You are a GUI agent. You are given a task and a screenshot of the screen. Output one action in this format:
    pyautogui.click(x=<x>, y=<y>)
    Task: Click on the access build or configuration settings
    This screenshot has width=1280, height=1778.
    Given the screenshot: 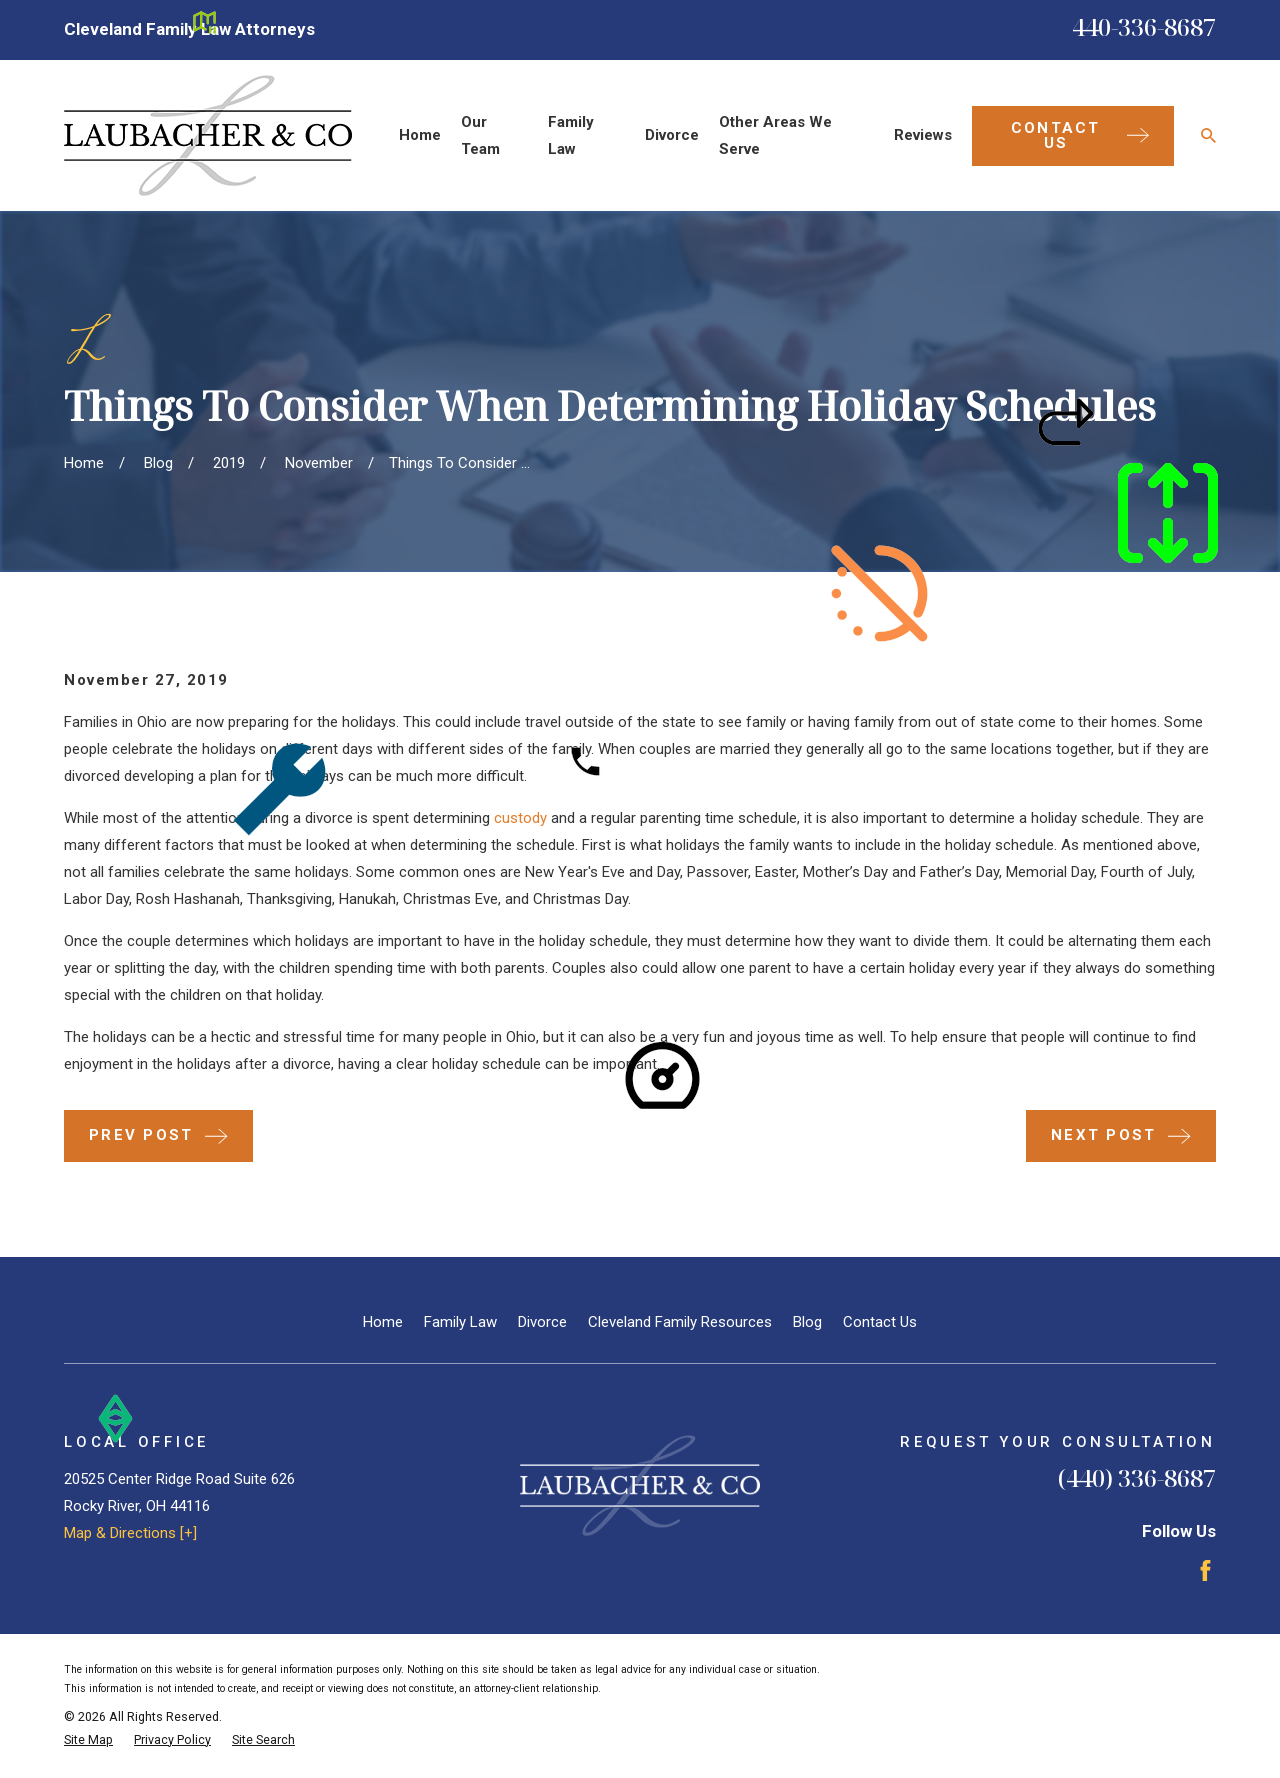 What is the action you would take?
    pyautogui.click(x=279, y=789)
    